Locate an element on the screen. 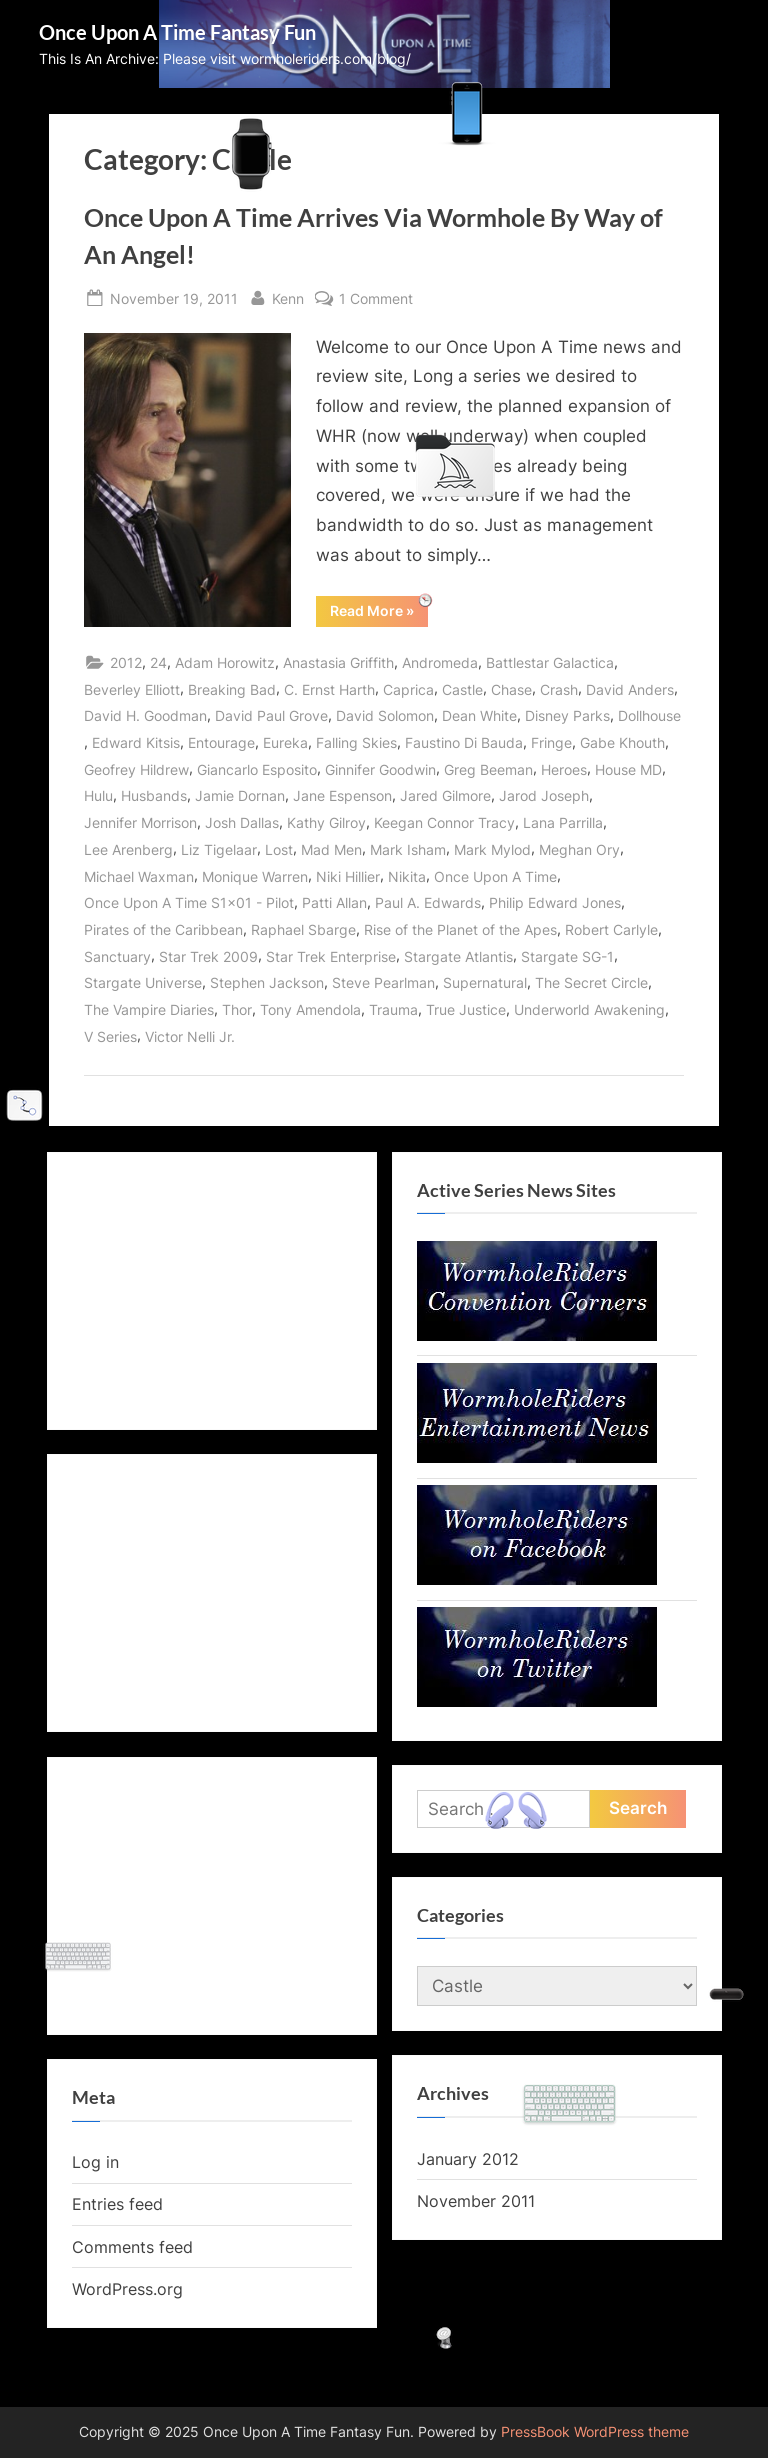  open a web link or URL is located at coordinates (445, 2338).